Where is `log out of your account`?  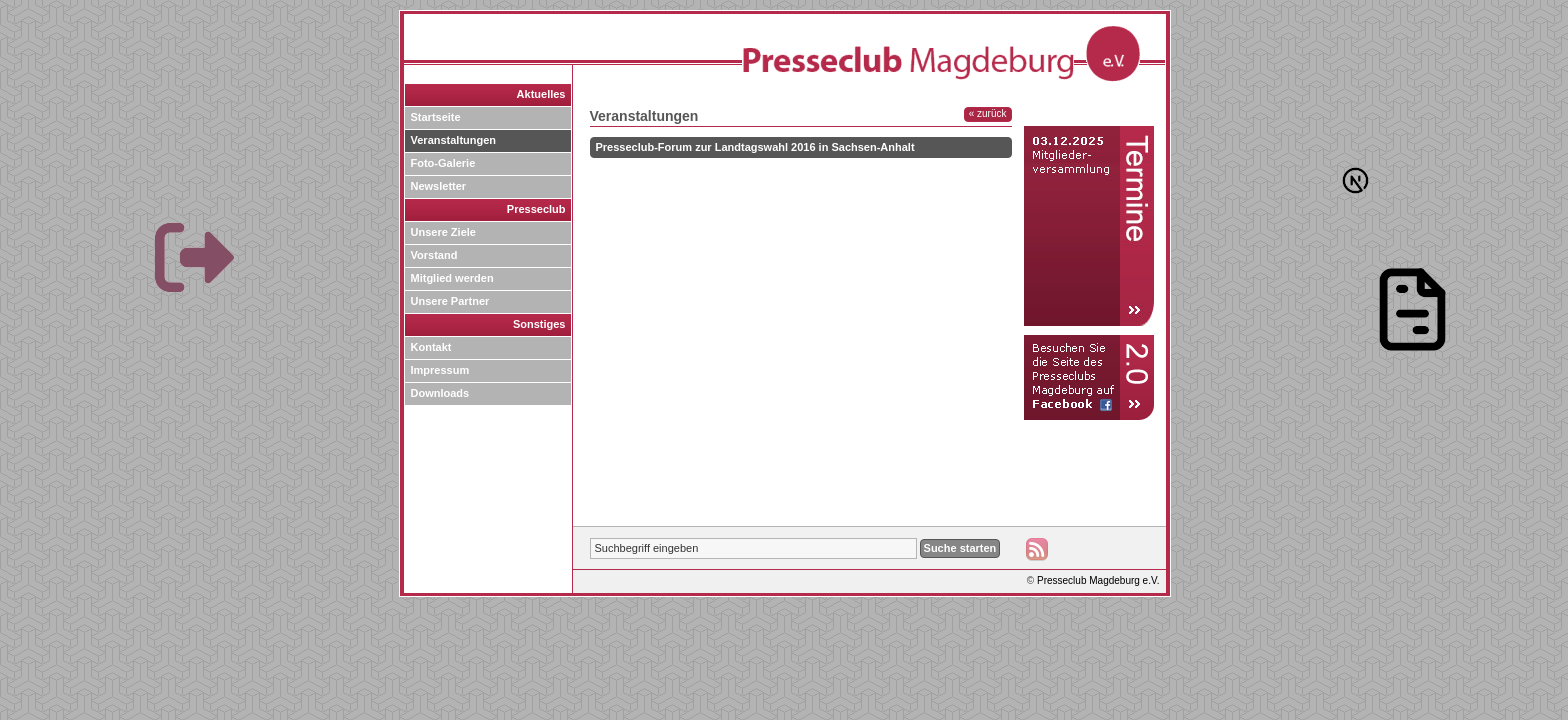 log out of your account is located at coordinates (194, 257).